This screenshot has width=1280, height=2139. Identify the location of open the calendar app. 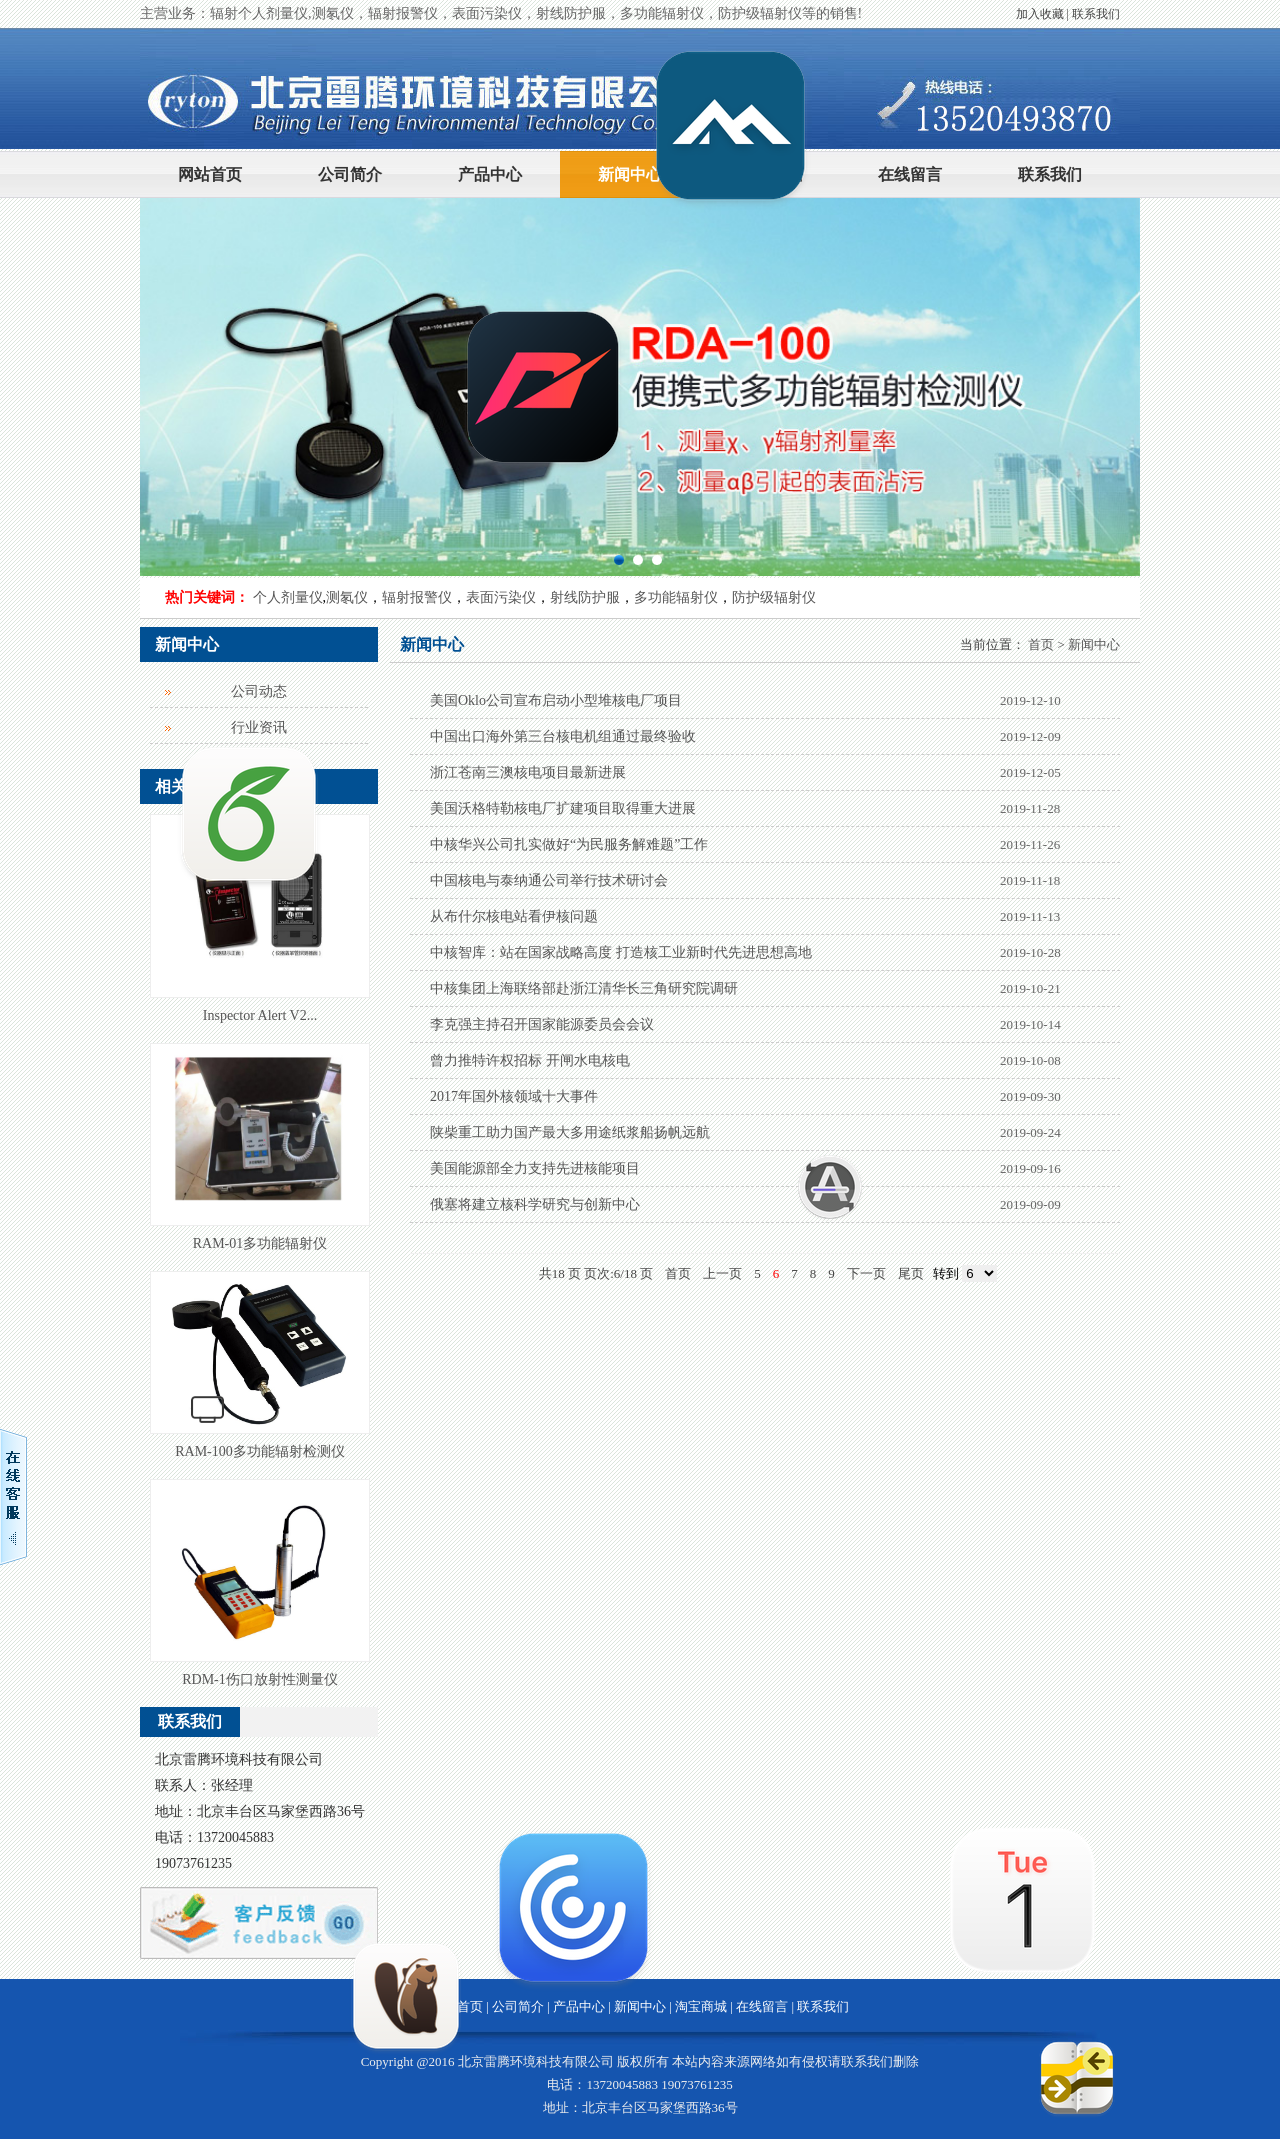
(1022, 1900).